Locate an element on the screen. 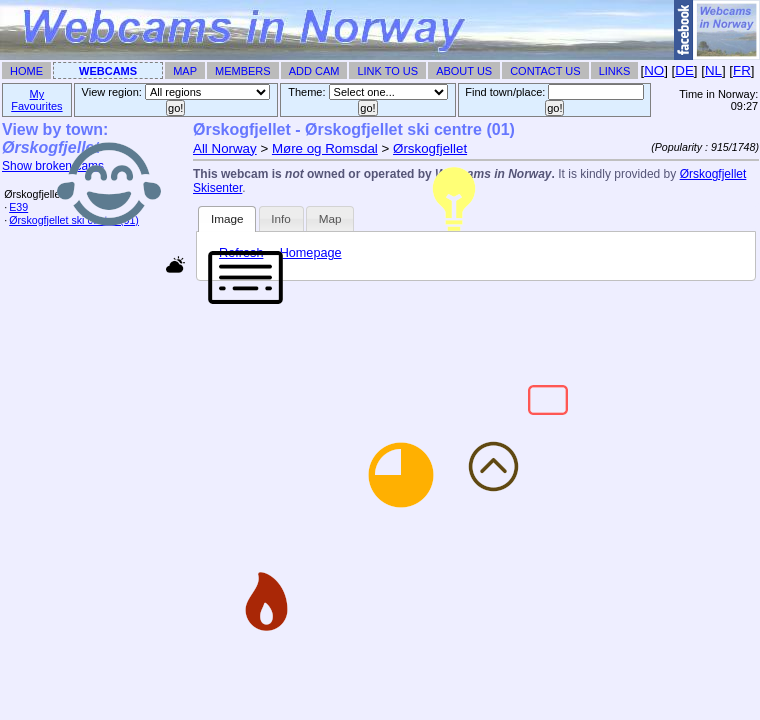 This screenshot has width=760, height=720. access tips or suggestions is located at coordinates (454, 199).